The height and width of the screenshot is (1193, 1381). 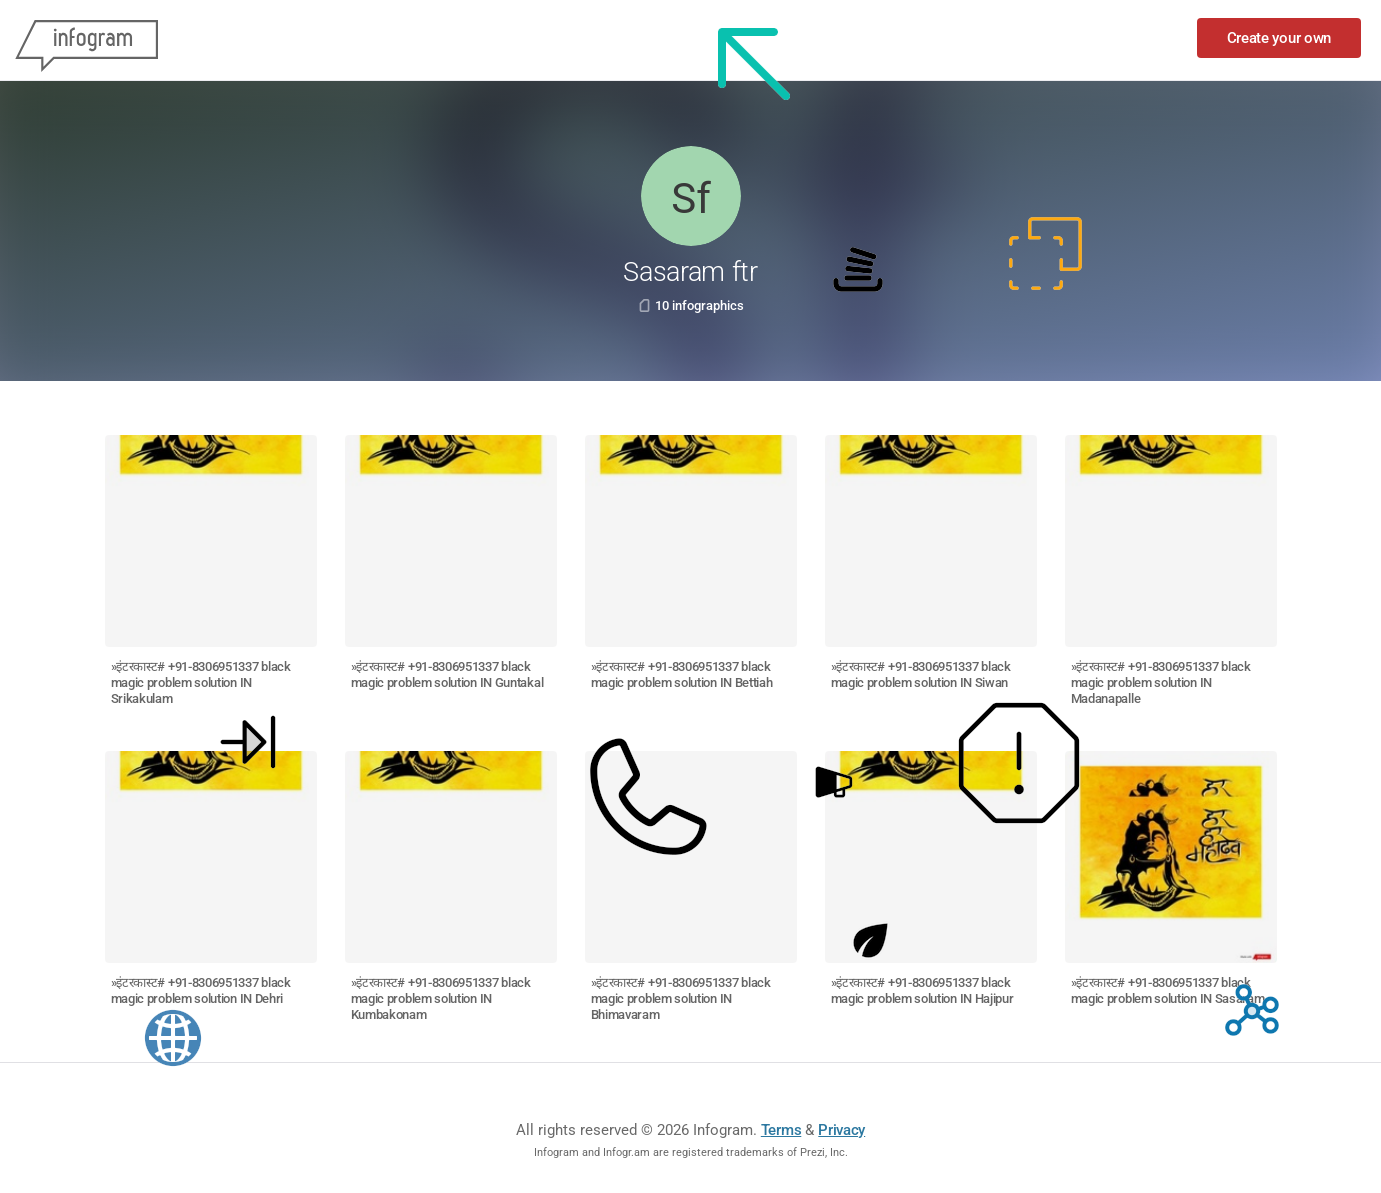 I want to click on visit stack overflow for developer support, so click(x=858, y=267).